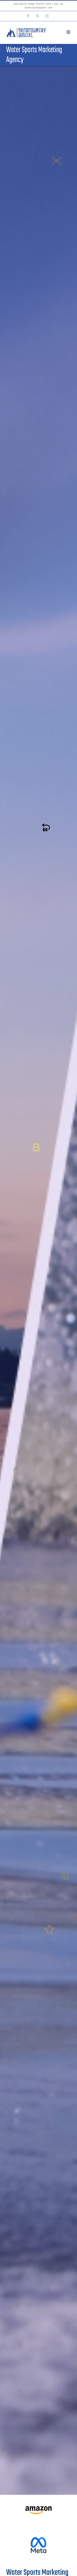 This screenshot has height=2576, width=77. Describe the element at coordinates (65, 1876) in the screenshot. I see `transfer an active call` at that location.